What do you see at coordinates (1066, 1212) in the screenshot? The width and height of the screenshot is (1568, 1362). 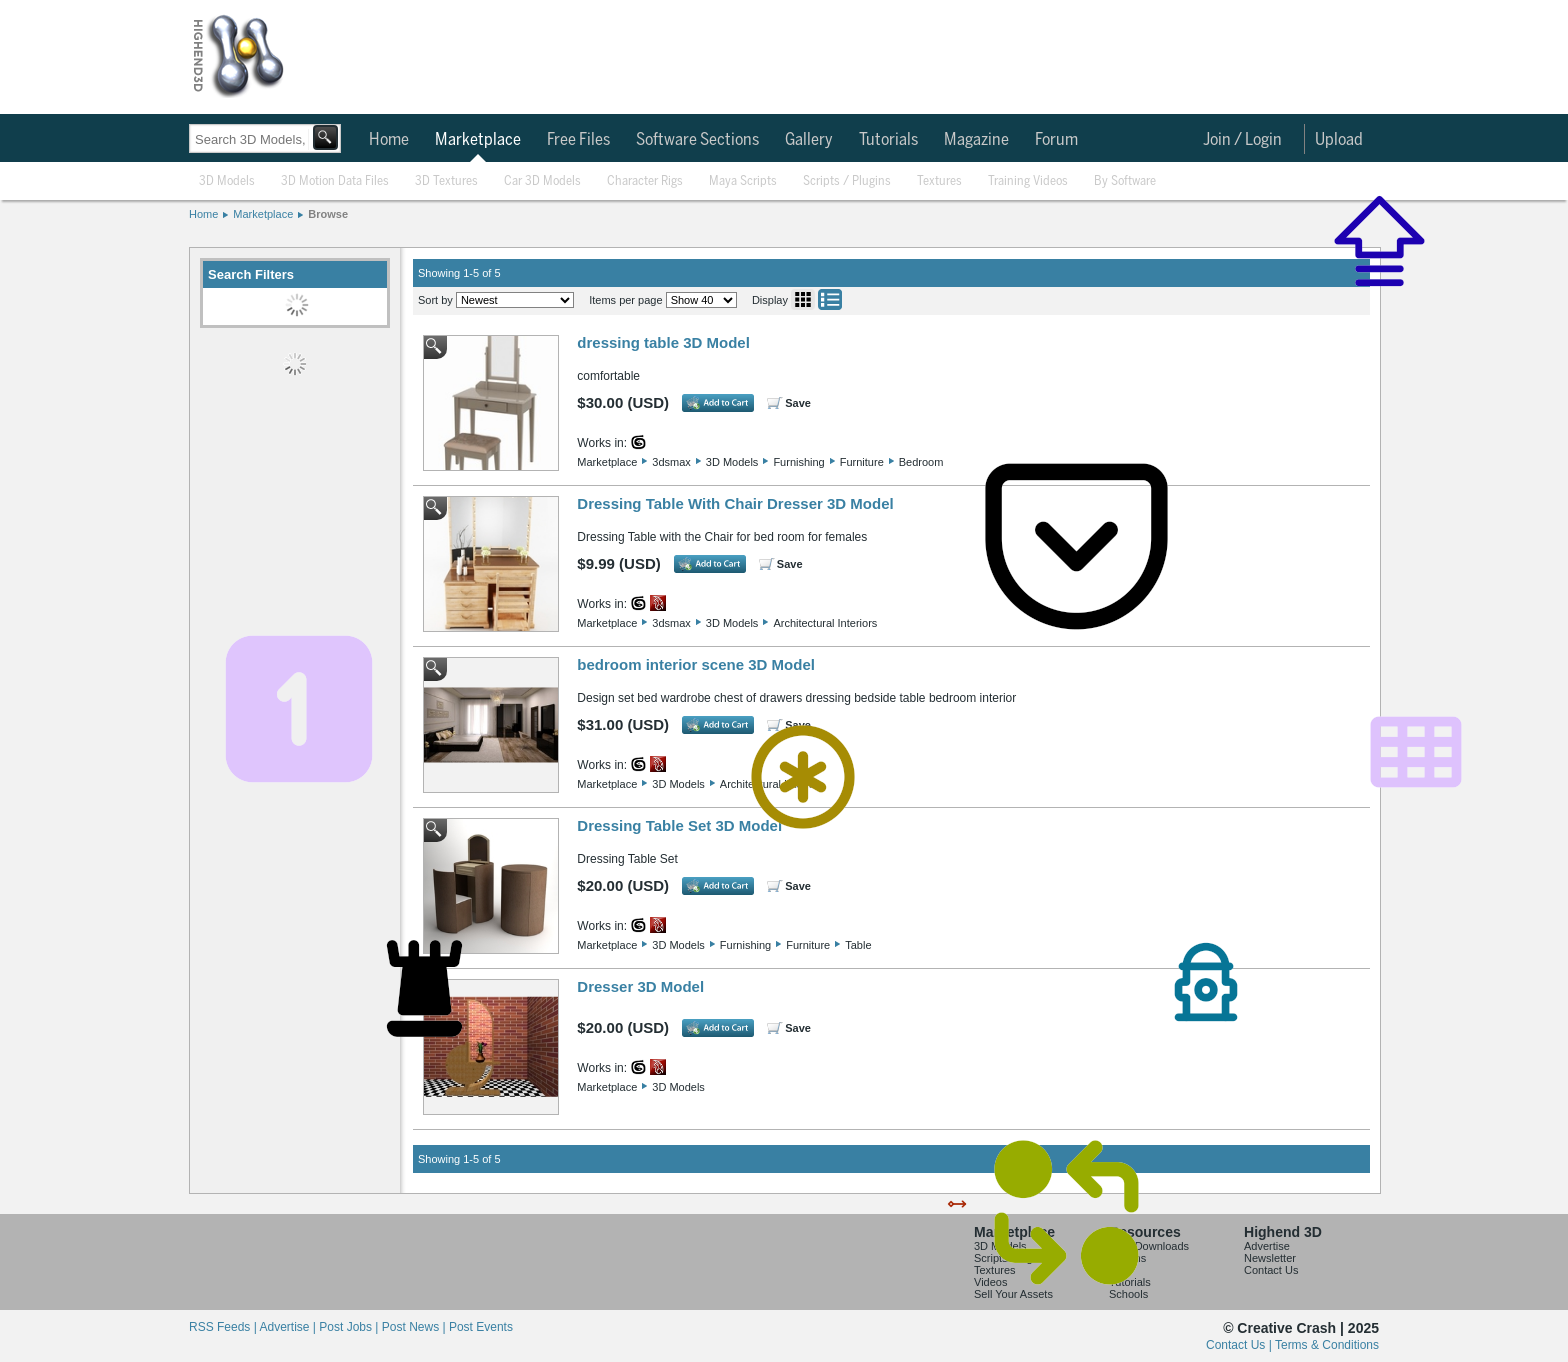 I see `transform or convert between formats` at bounding box center [1066, 1212].